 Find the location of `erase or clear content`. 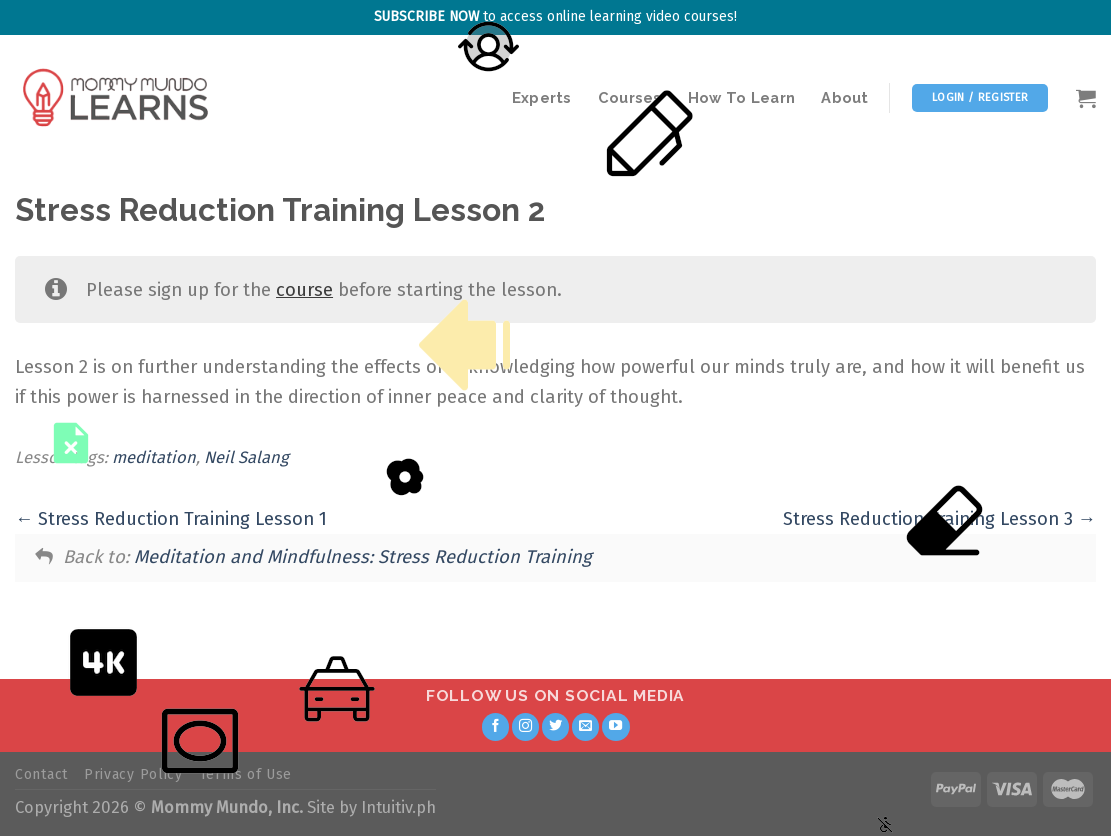

erase or clear content is located at coordinates (944, 520).